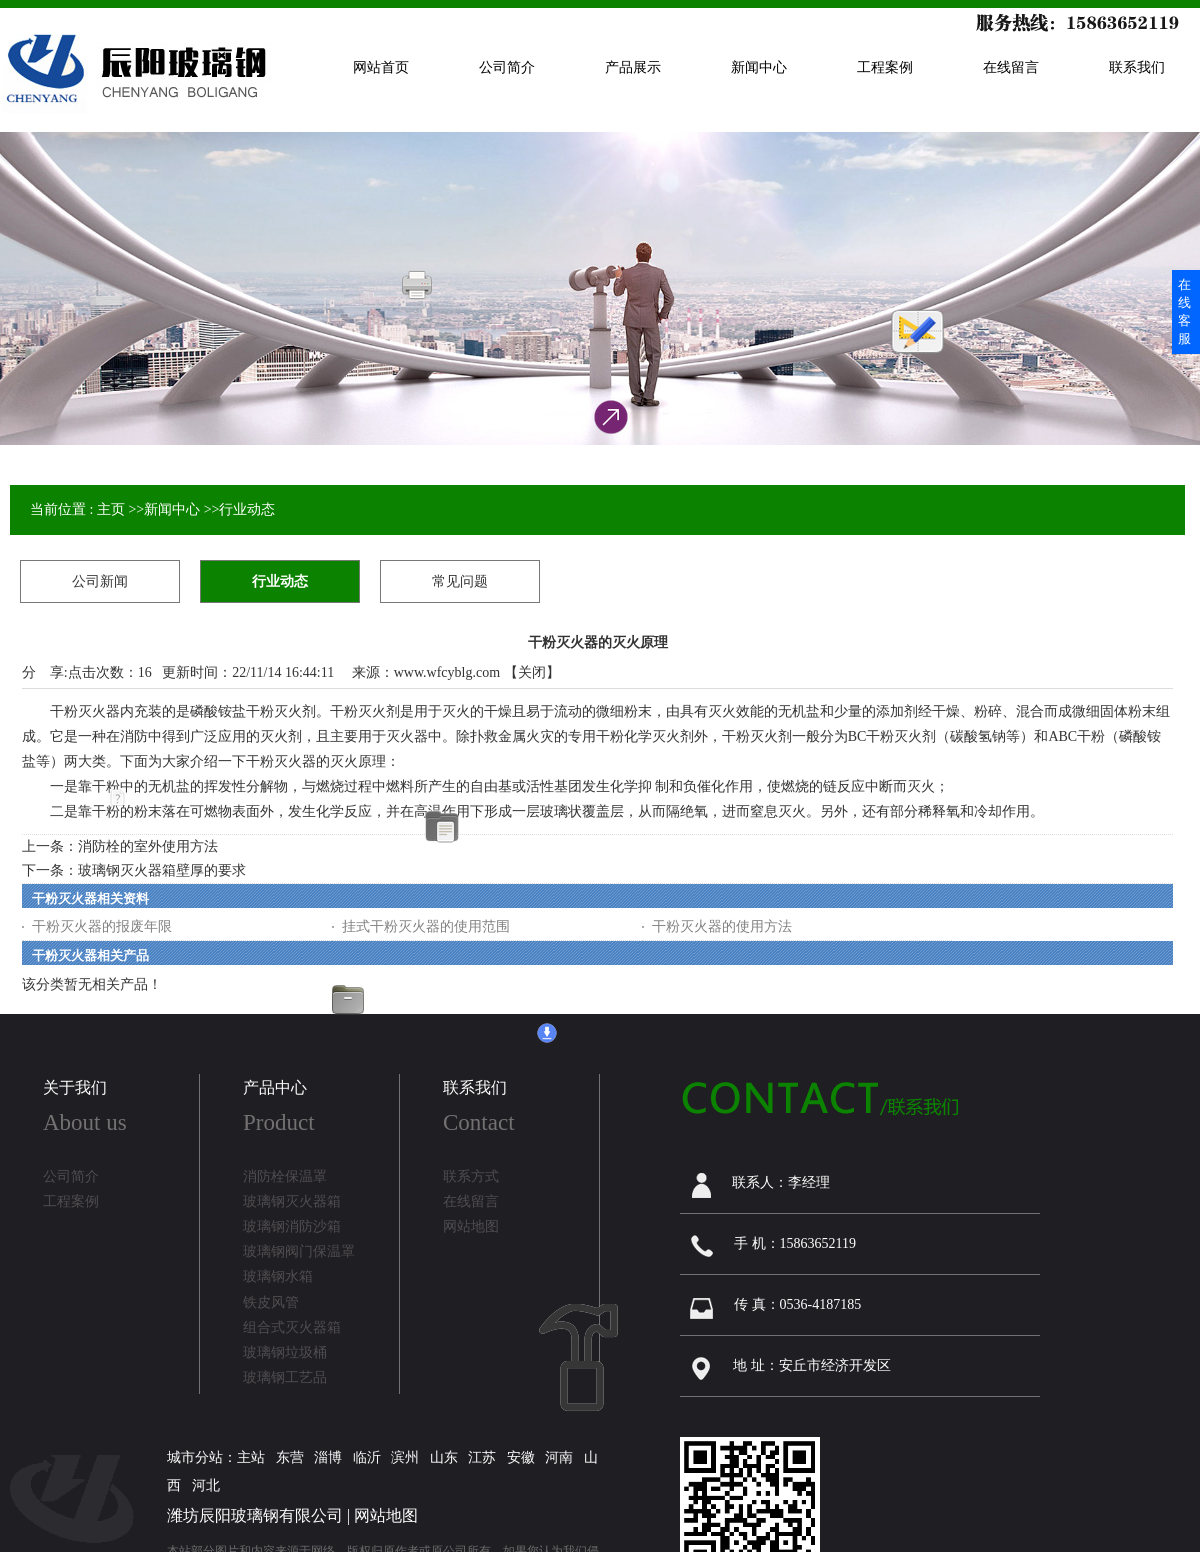 This screenshot has width=1200, height=1552. What do you see at coordinates (917, 331) in the screenshot?
I see `access accessories and utility applications` at bounding box center [917, 331].